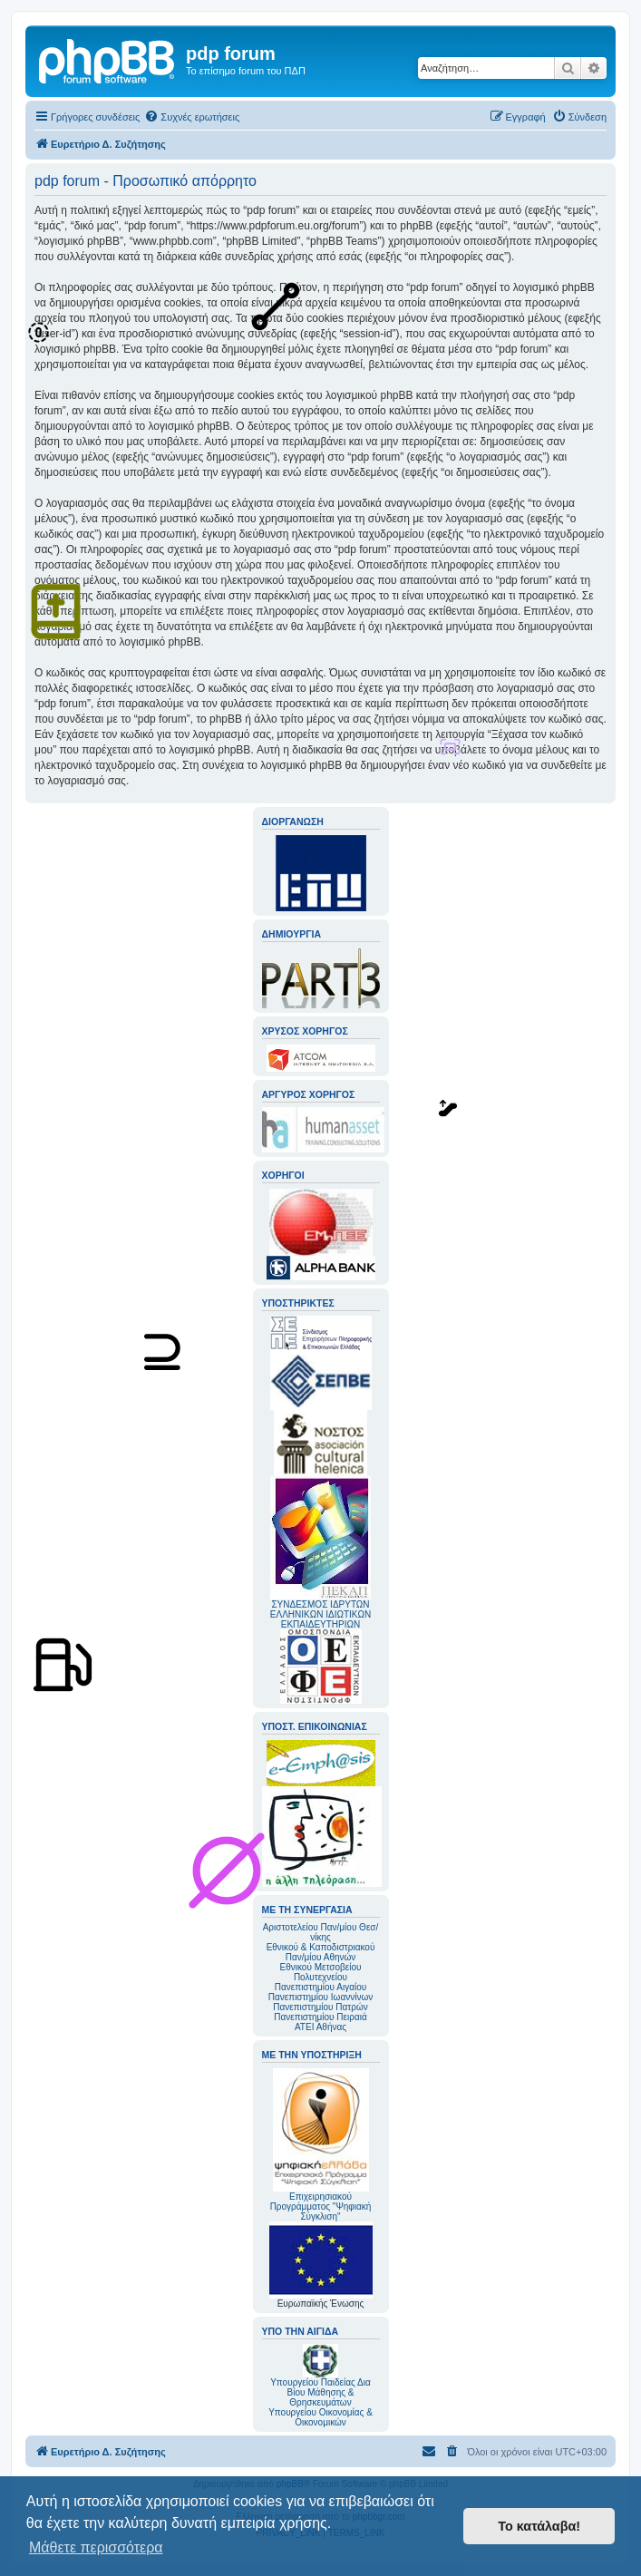 This screenshot has width=641, height=2576. I want to click on draw a straight line between two points, so click(276, 306).